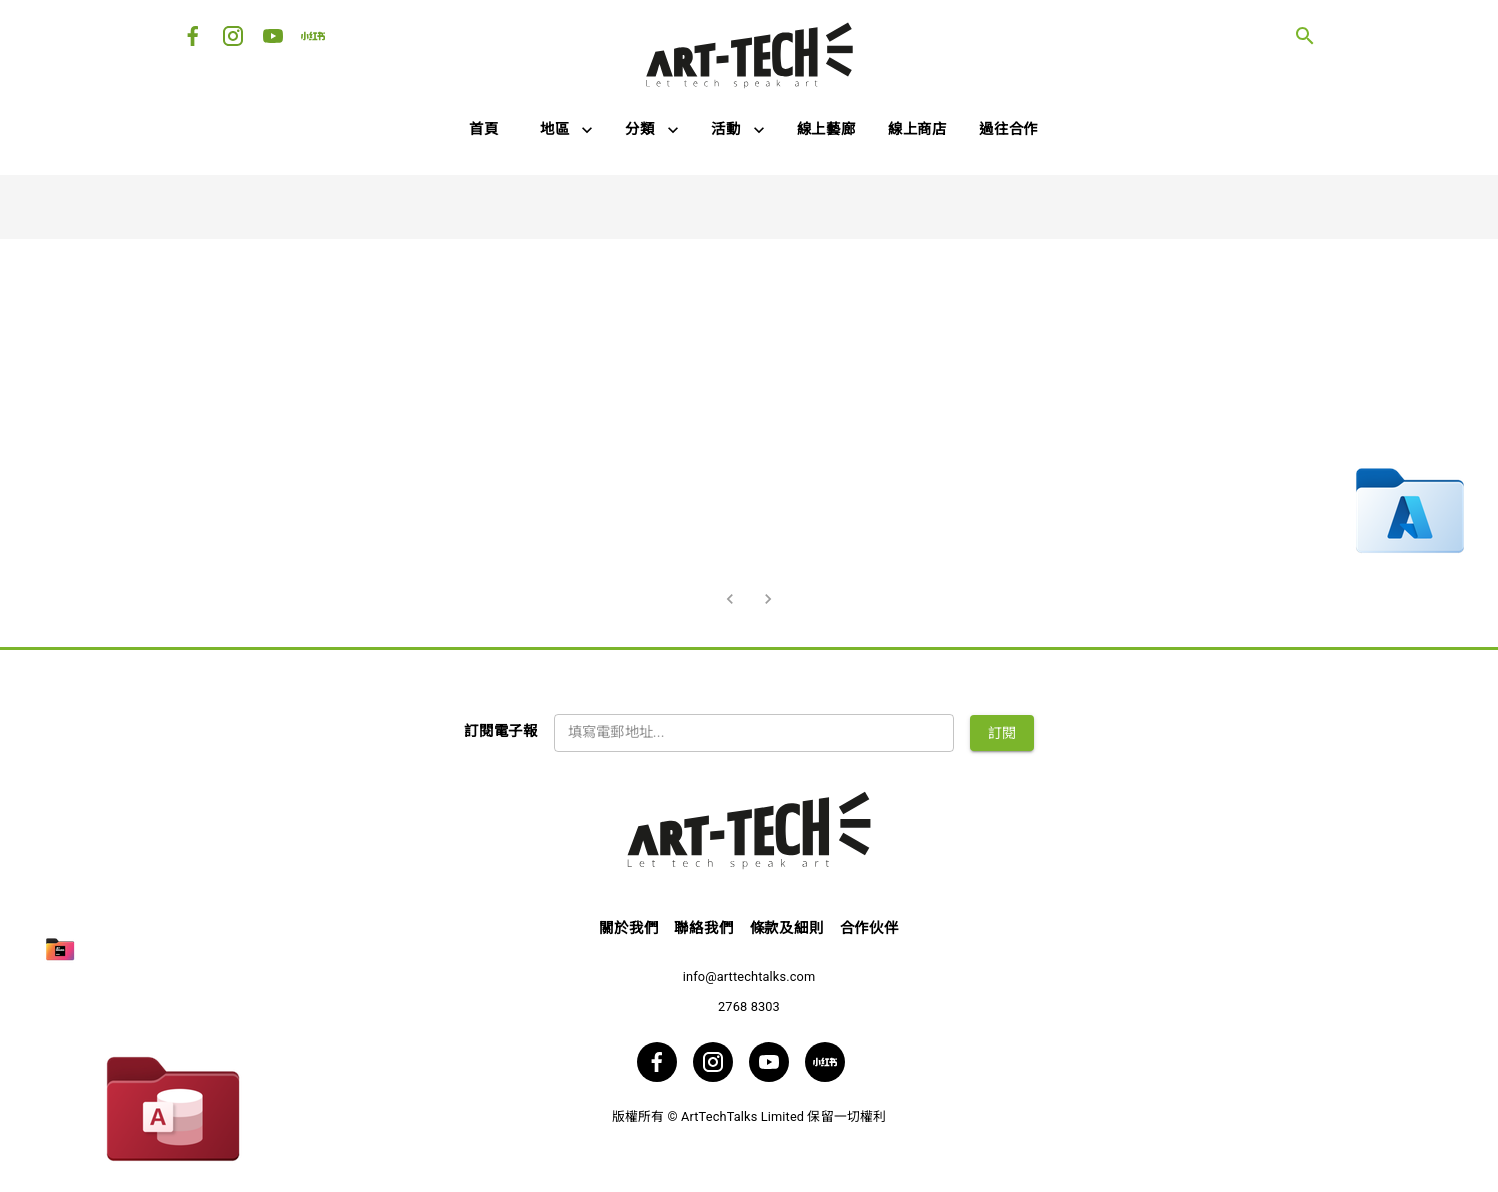 The width and height of the screenshot is (1498, 1192). Describe the element at coordinates (60, 950) in the screenshot. I see `open JetBrains IDE projects folder` at that location.